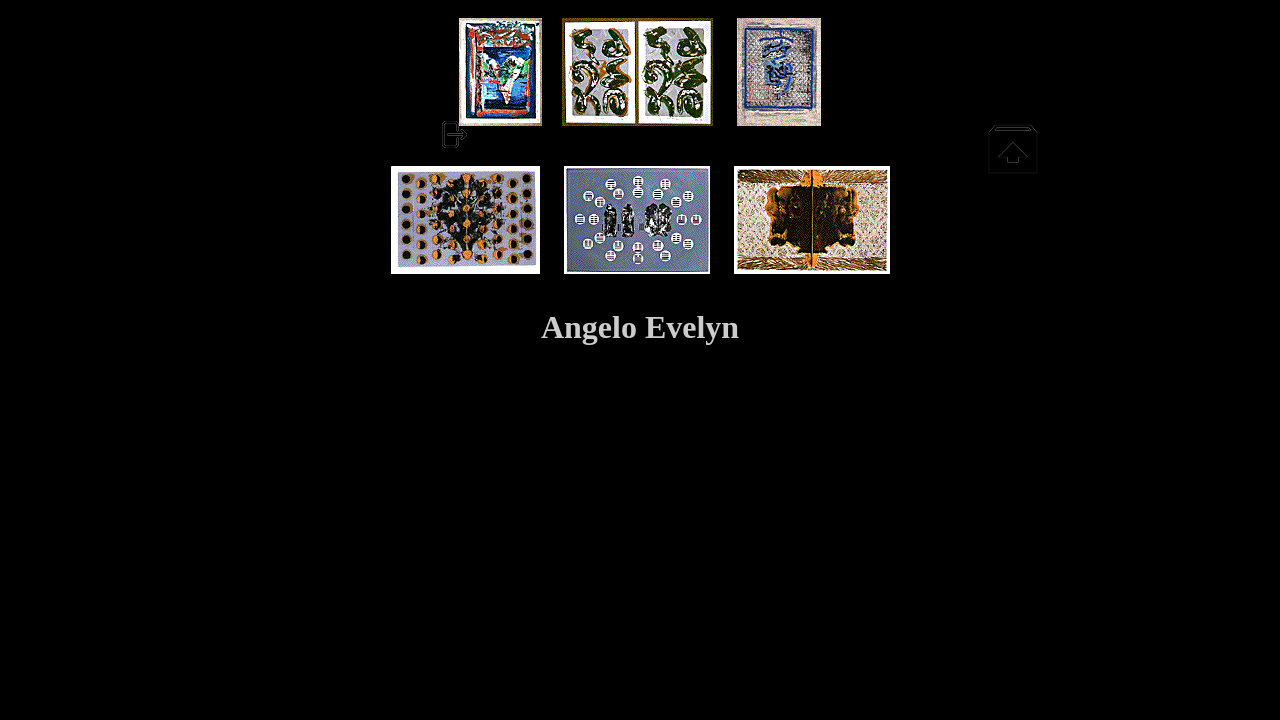 This screenshot has height=720, width=1280. I want to click on log out of your account, so click(452, 134).